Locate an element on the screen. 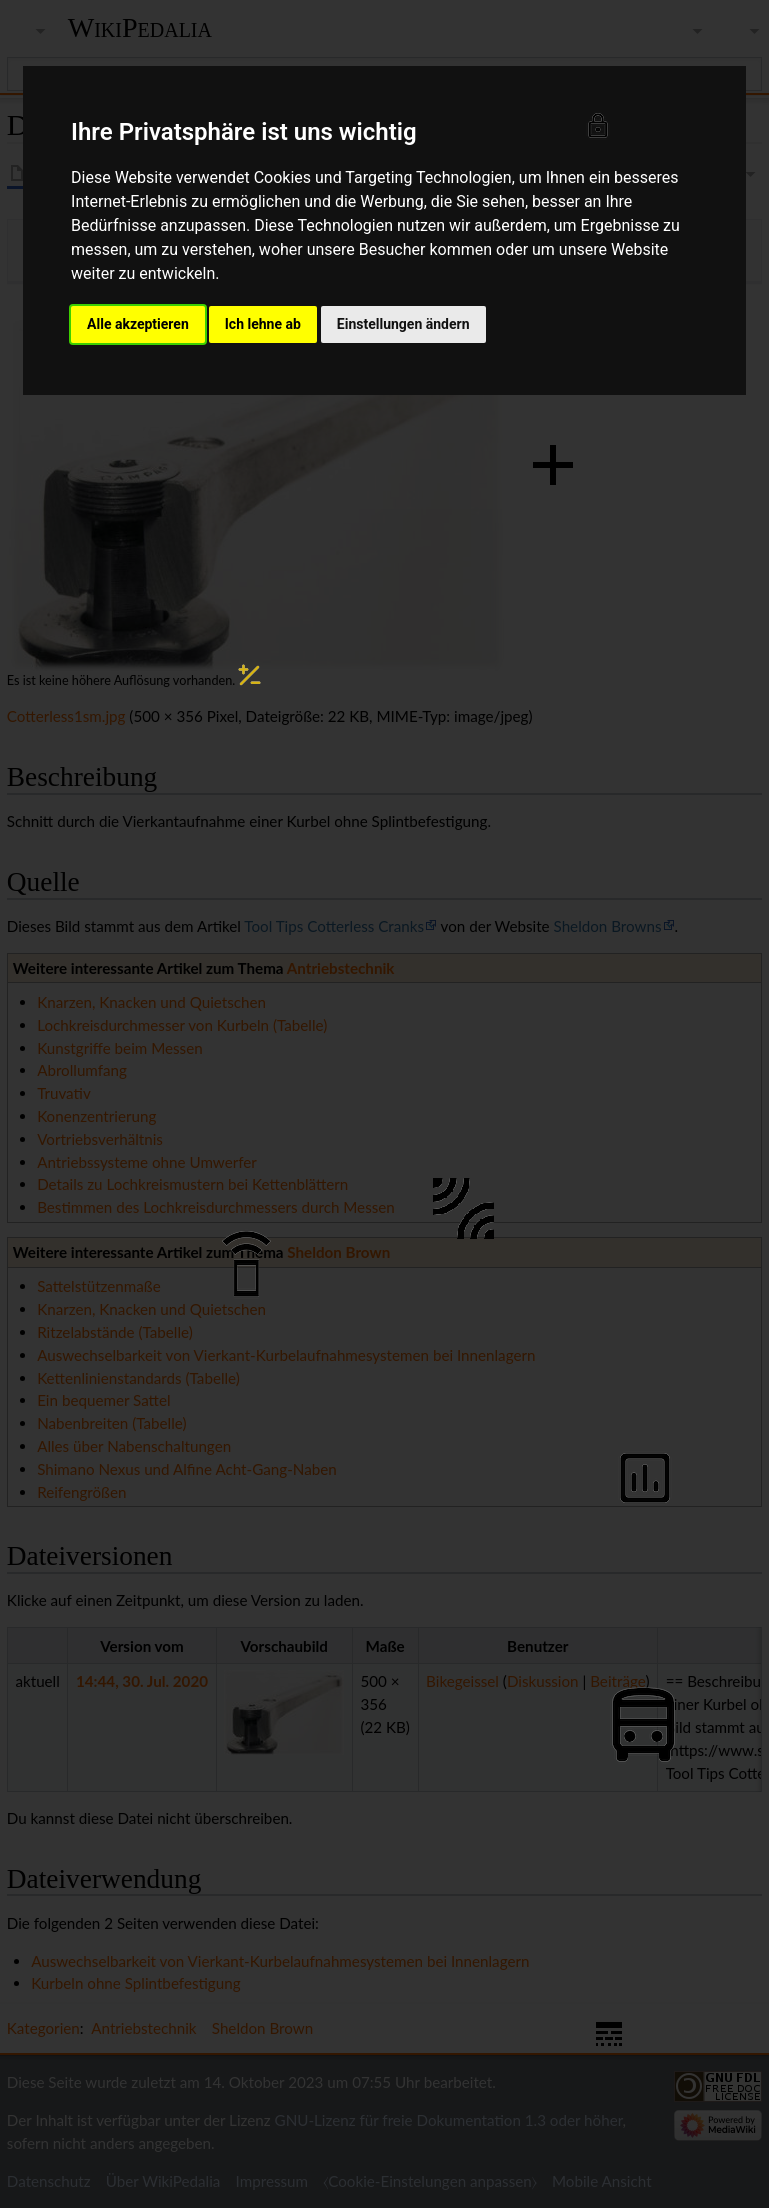  insert a chart or graph into a document is located at coordinates (645, 1478).